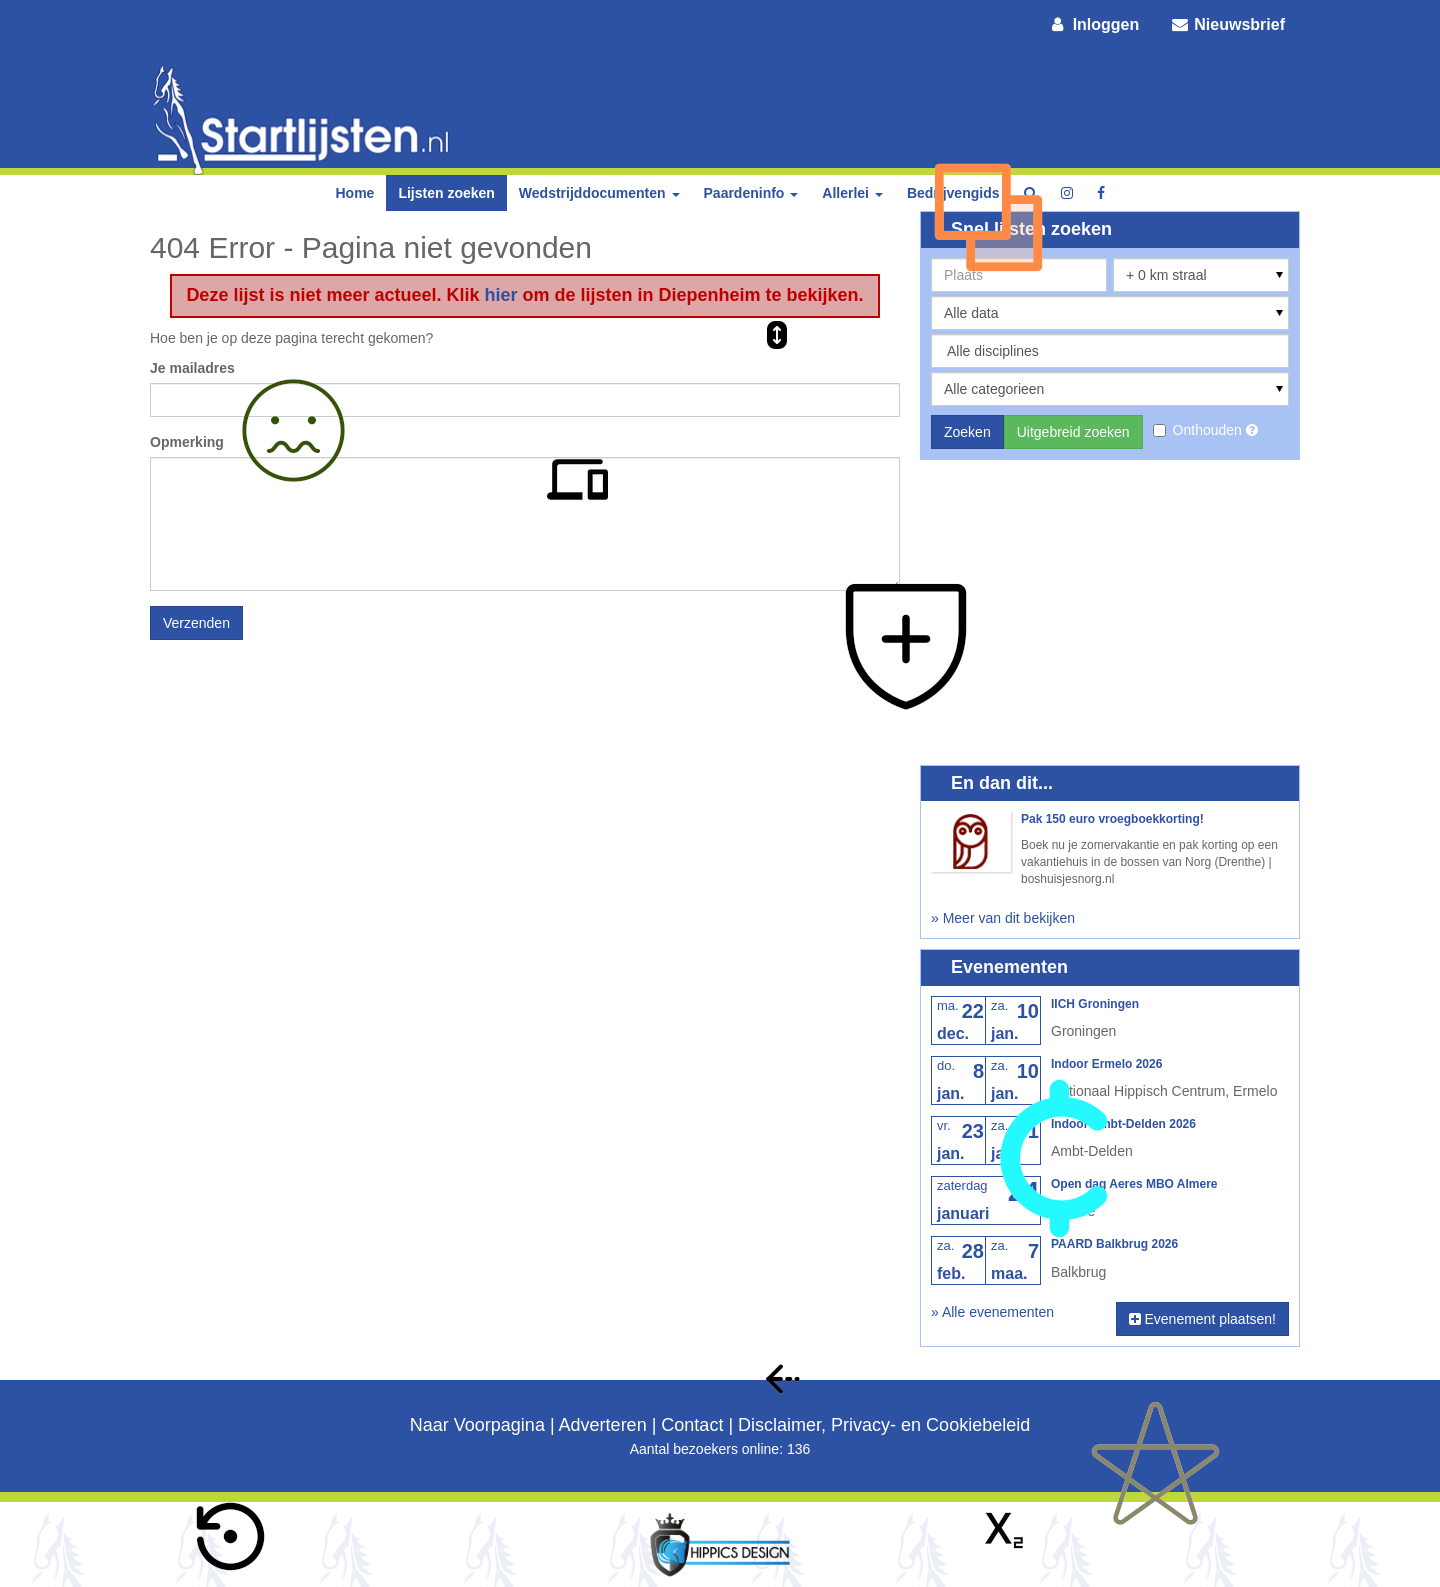 The width and height of the screenshot is (1440, 1587). Describe the element at coordinates (777, 335) in the screenshot. I see `scroll up or down on the page` at that location.